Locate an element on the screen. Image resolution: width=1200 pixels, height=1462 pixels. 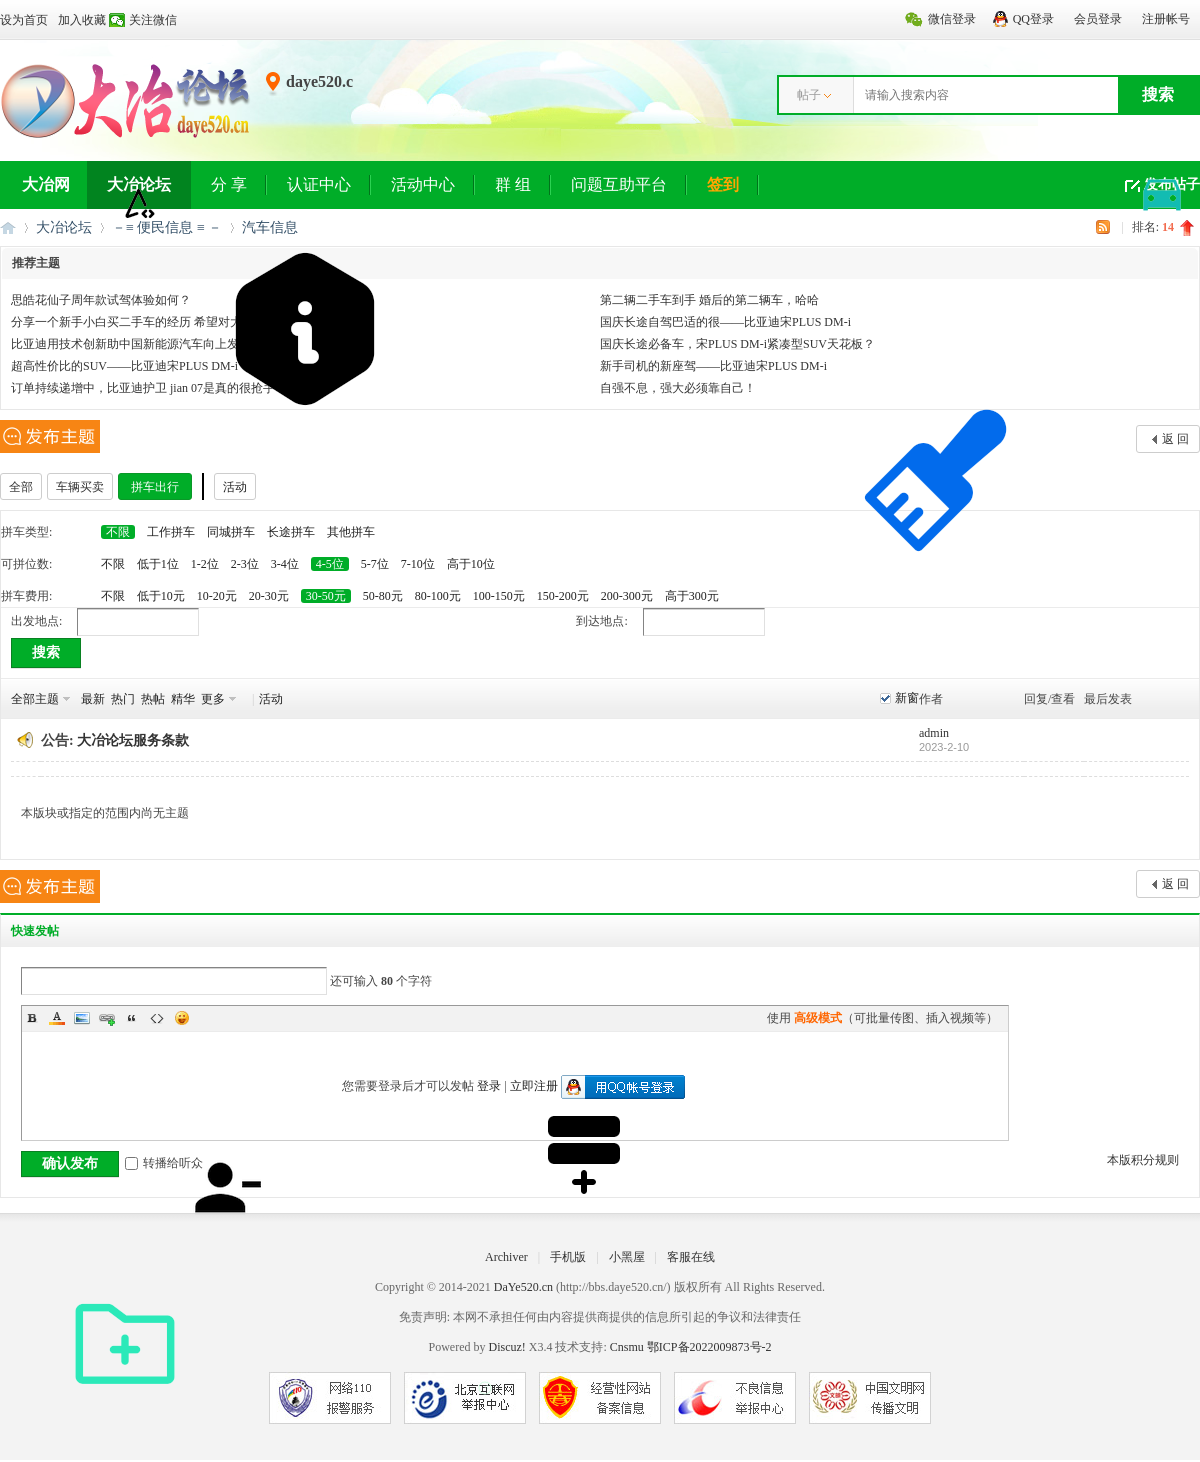
access painting or drawing tools is located at coordinates (938, 478).